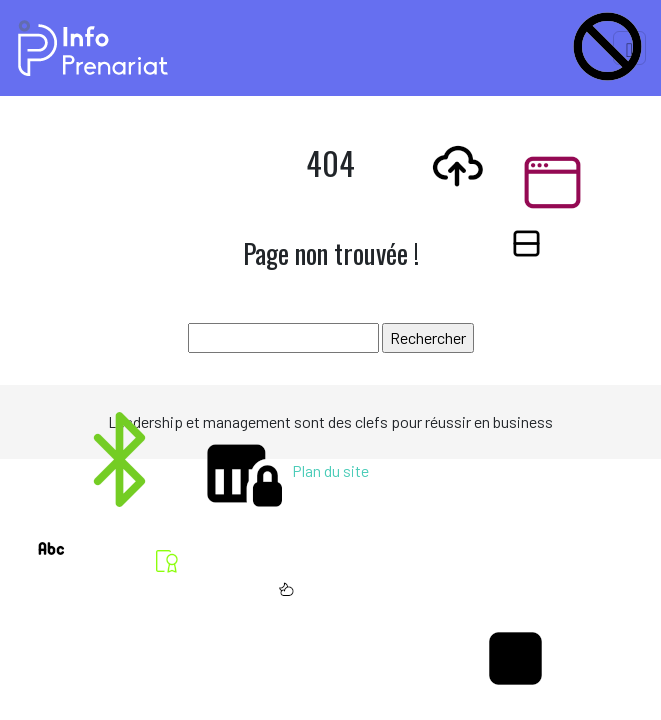  What do you see at coordinates (552, 182) in the screenshot?
I see `open a new browser window` at bounding box center [552, 182].